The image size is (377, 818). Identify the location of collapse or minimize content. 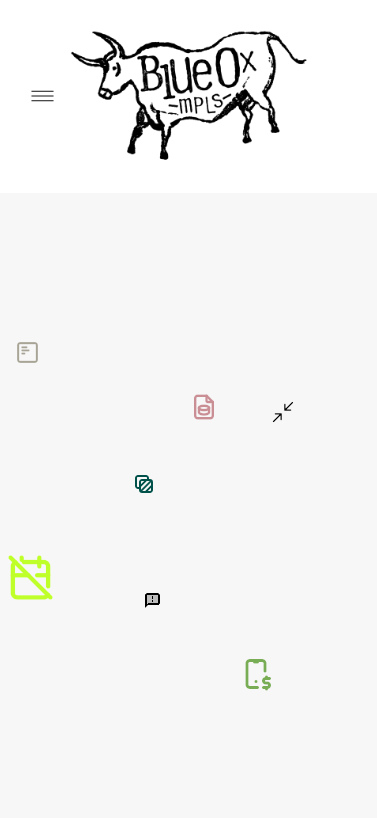
(283, 412).